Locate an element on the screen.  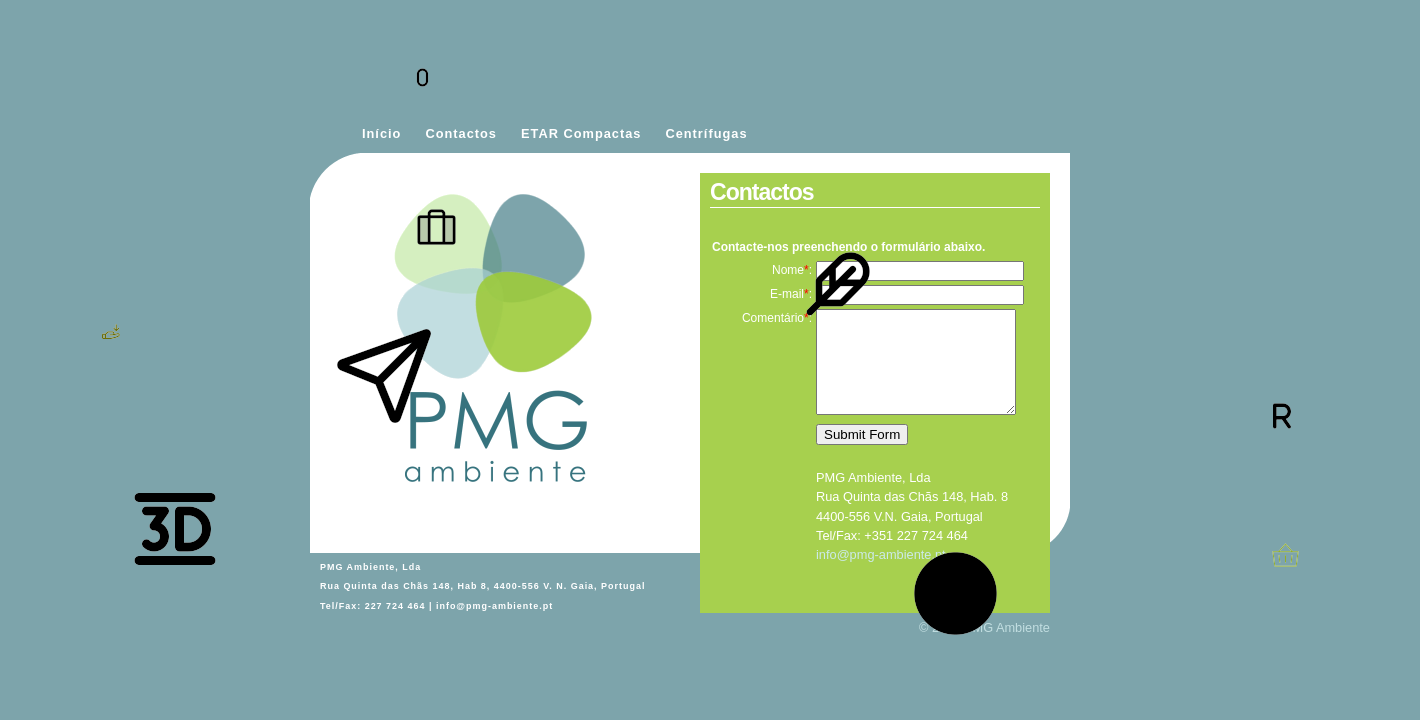
indicates a keyboard shortcut or hotkey for the letter R is located at coordinates (1282, 416).